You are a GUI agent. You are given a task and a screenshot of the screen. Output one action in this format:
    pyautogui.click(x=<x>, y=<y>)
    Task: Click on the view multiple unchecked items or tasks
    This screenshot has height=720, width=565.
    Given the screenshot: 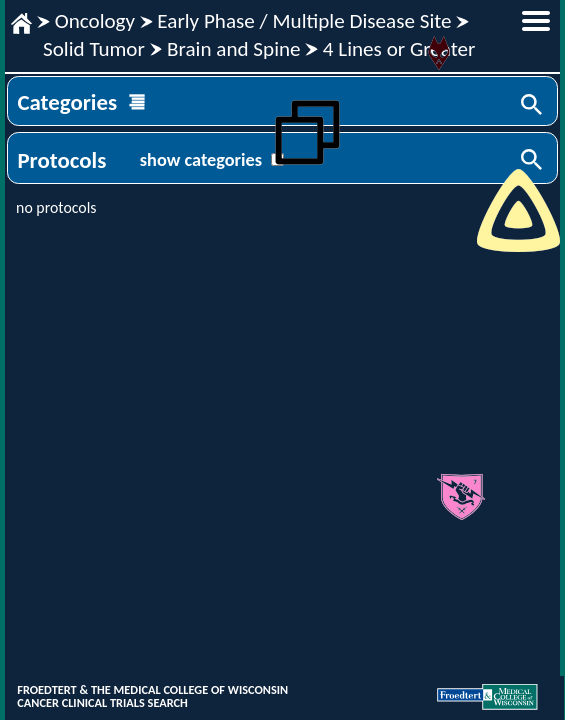 What is the action you would take?
    pyautogui.click(x=307, y=132)
    